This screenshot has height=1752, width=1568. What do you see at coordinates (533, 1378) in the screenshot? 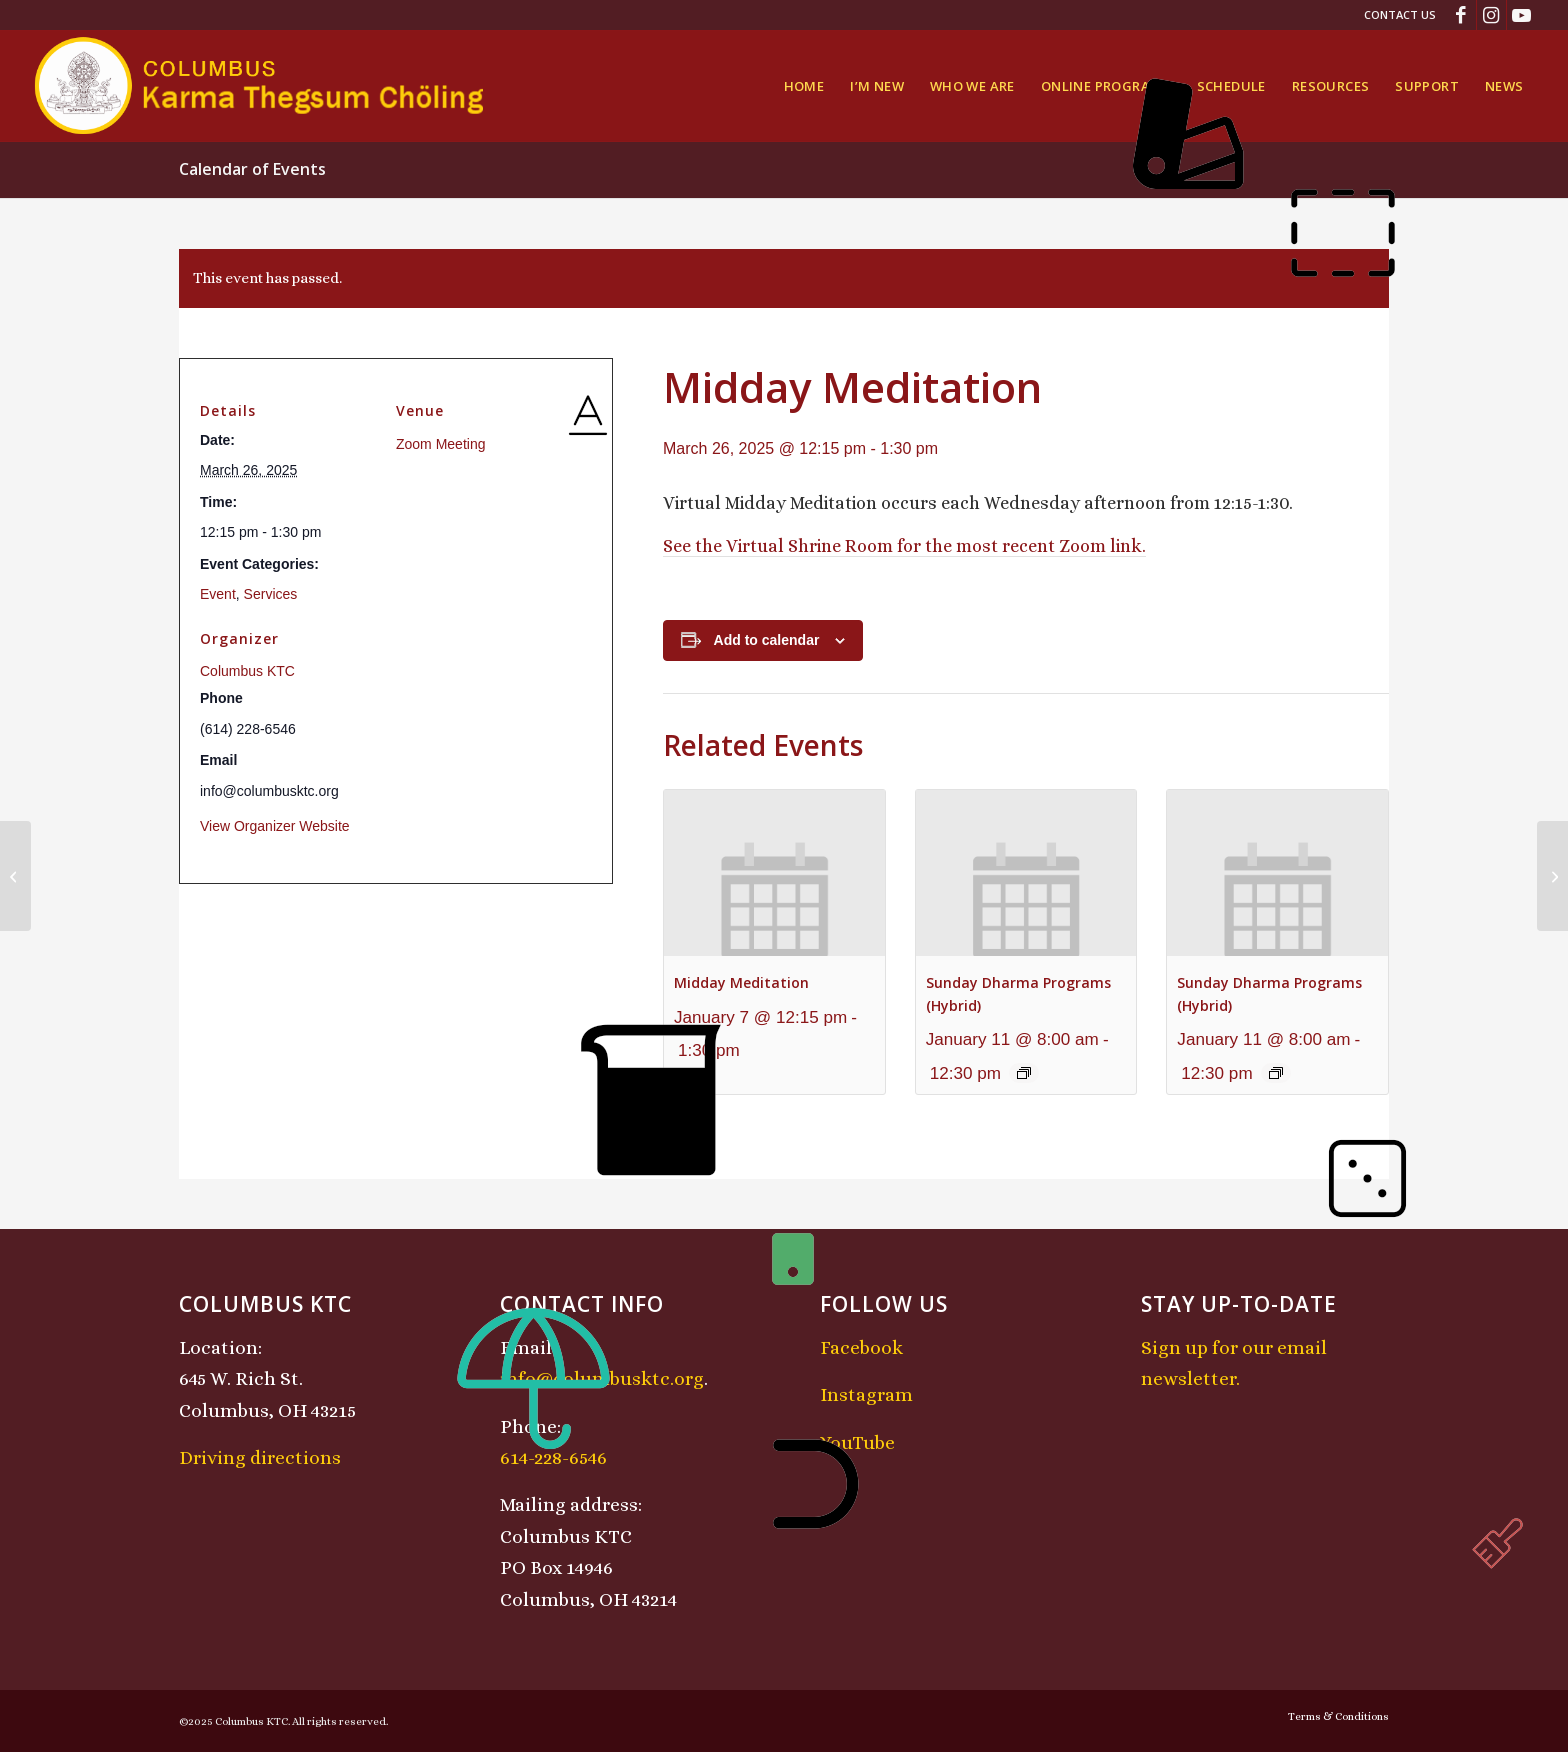
I see `view weather protection or rain forecast` at bounding box center [533, 1378].